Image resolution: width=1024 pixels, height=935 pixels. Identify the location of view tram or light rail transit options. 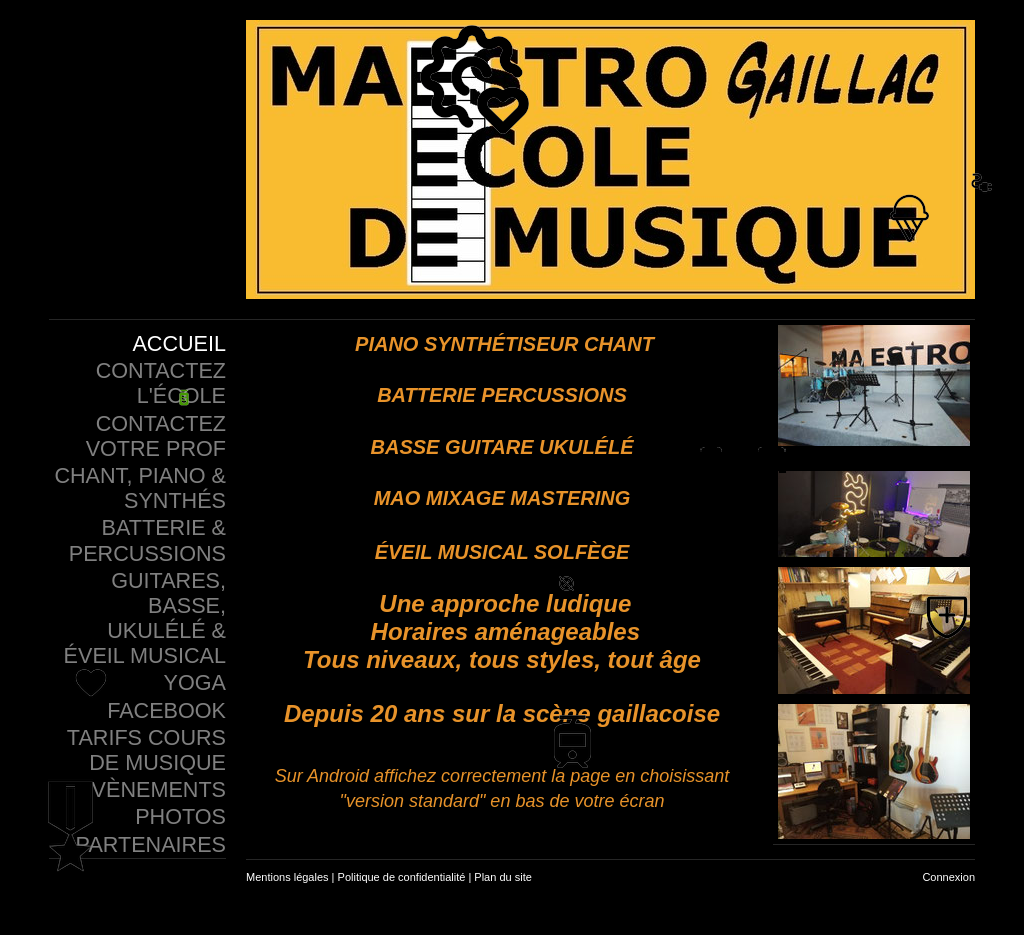
(572, 741).